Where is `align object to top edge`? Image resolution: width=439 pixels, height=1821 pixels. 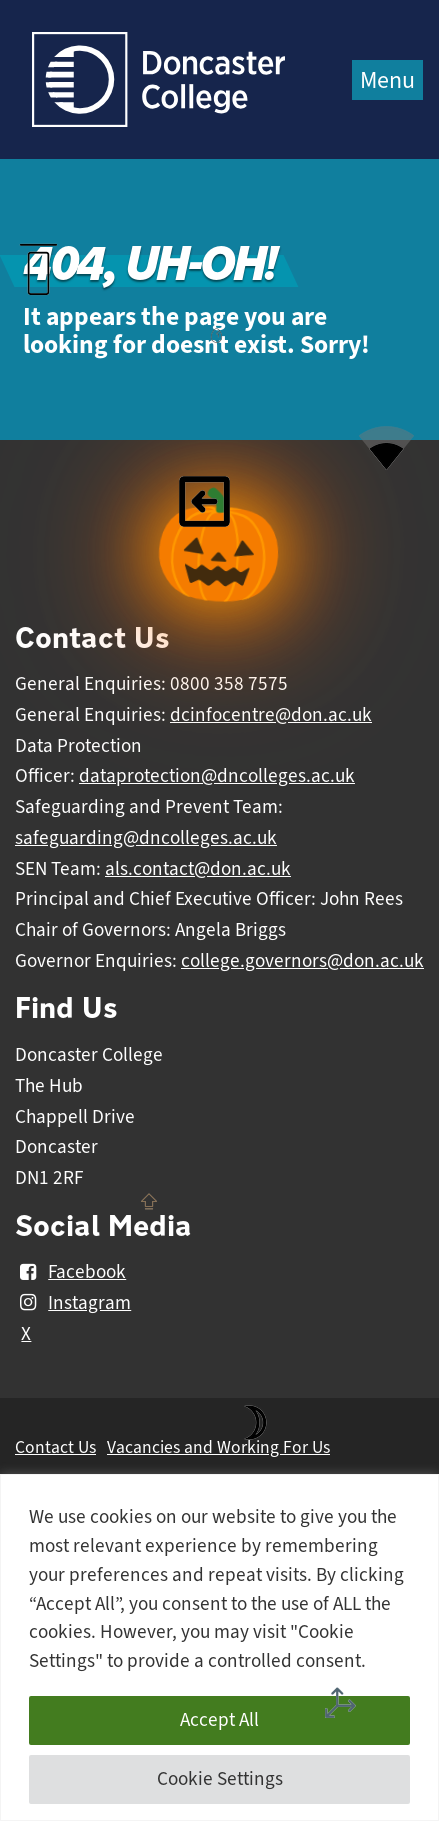 align object to top edge is located at coordinates (38, 268).